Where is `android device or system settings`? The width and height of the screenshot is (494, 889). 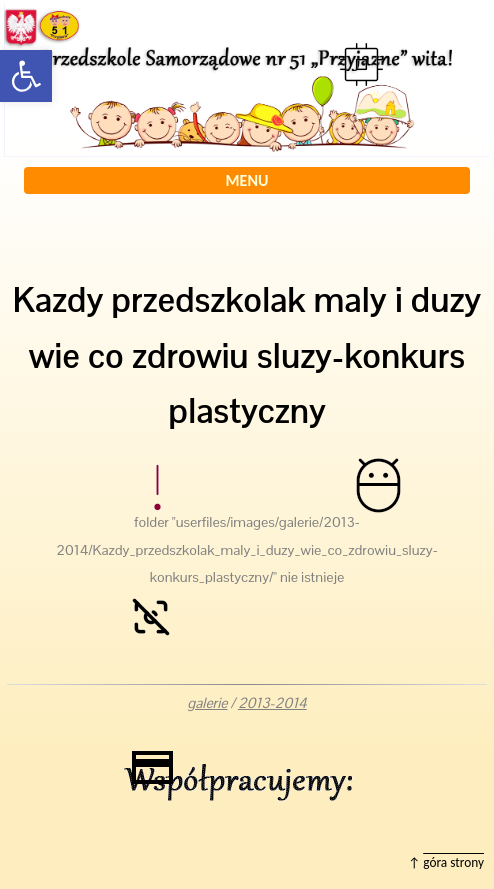
android device or system settings is located at coordinates (378, 484).